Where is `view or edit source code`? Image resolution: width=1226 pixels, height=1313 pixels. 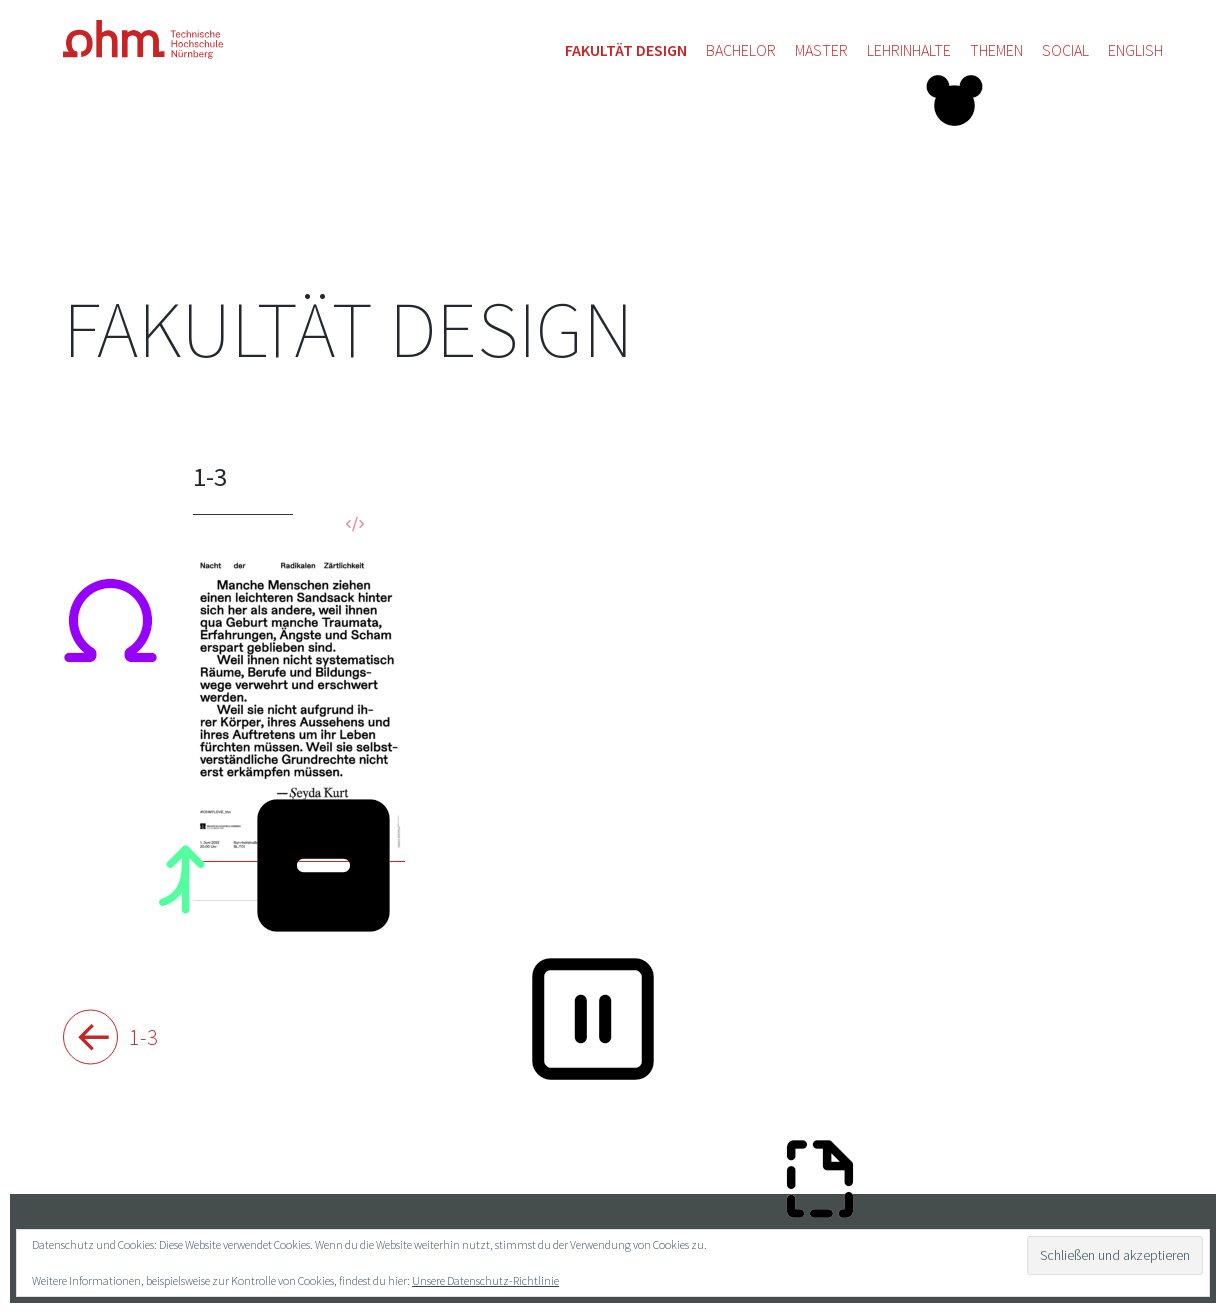 view or edit source code is located at coordinates (355, 524).